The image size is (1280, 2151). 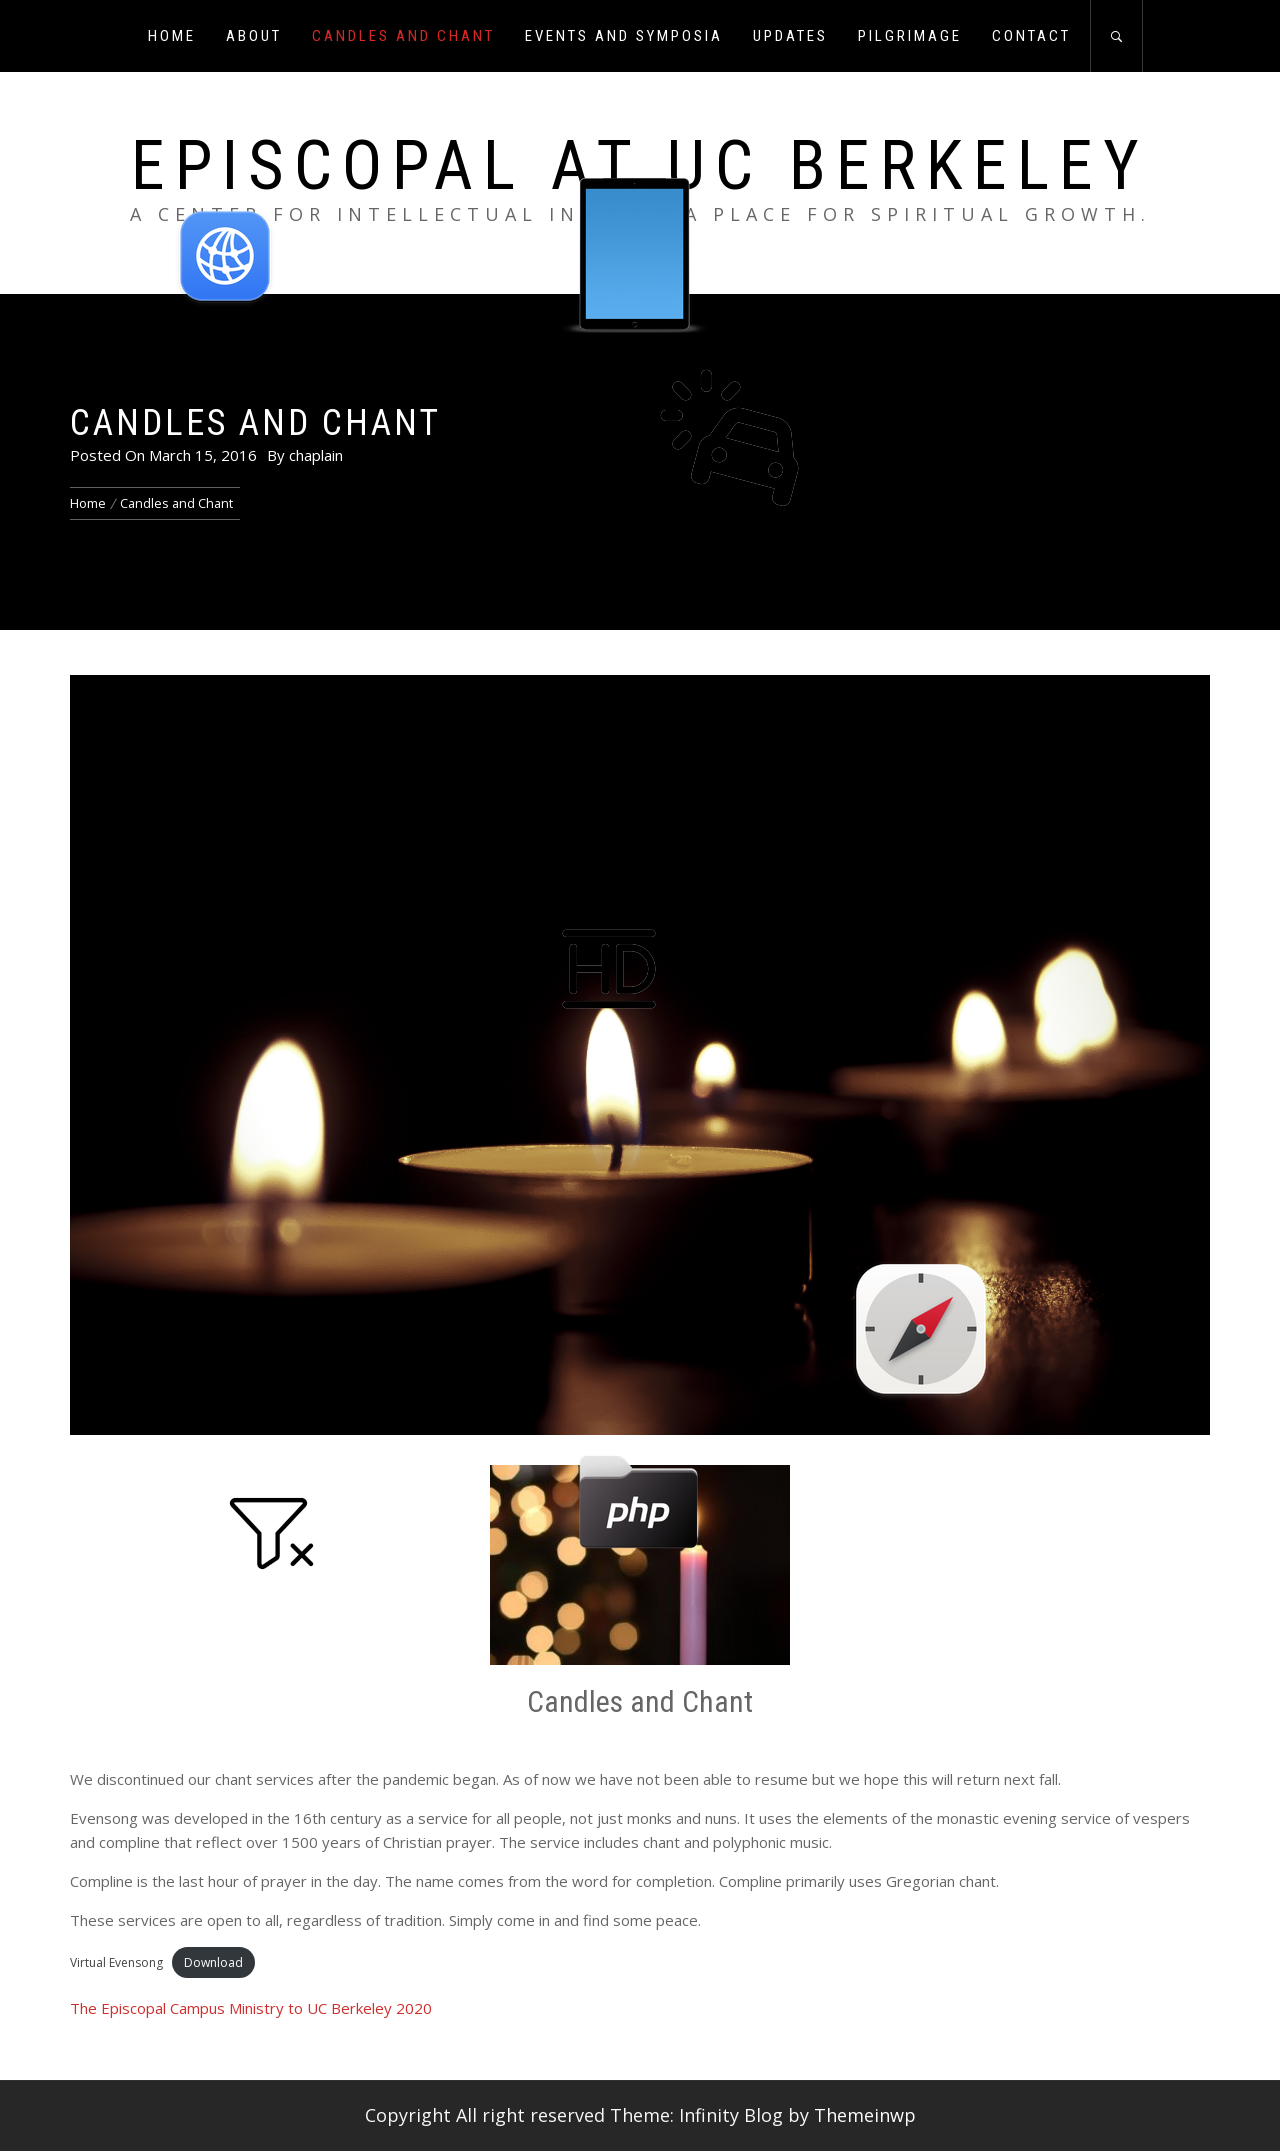 I want to click on clear all active filters, so click(x=268, y=1530).